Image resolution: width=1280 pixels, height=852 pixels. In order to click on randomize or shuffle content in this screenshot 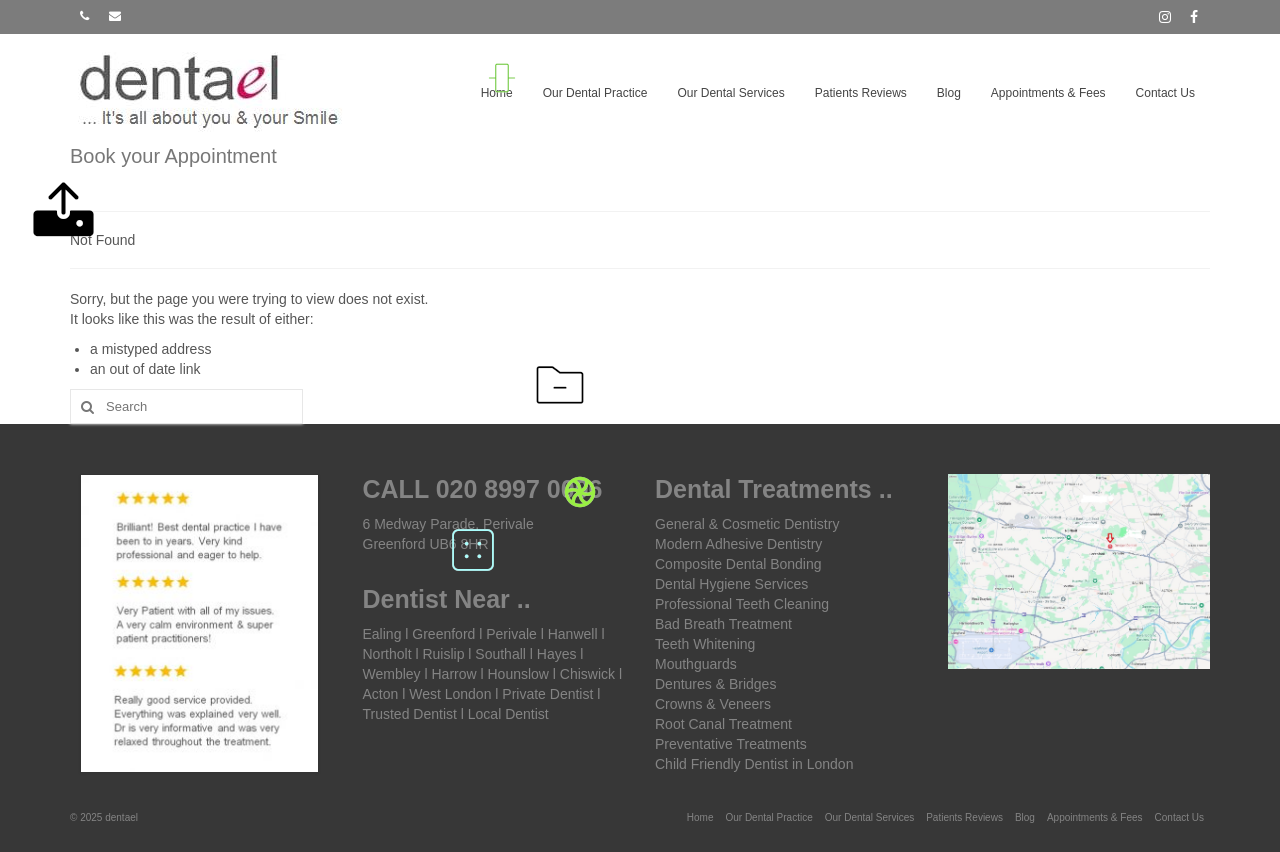, I will do `click(473, 550)`.